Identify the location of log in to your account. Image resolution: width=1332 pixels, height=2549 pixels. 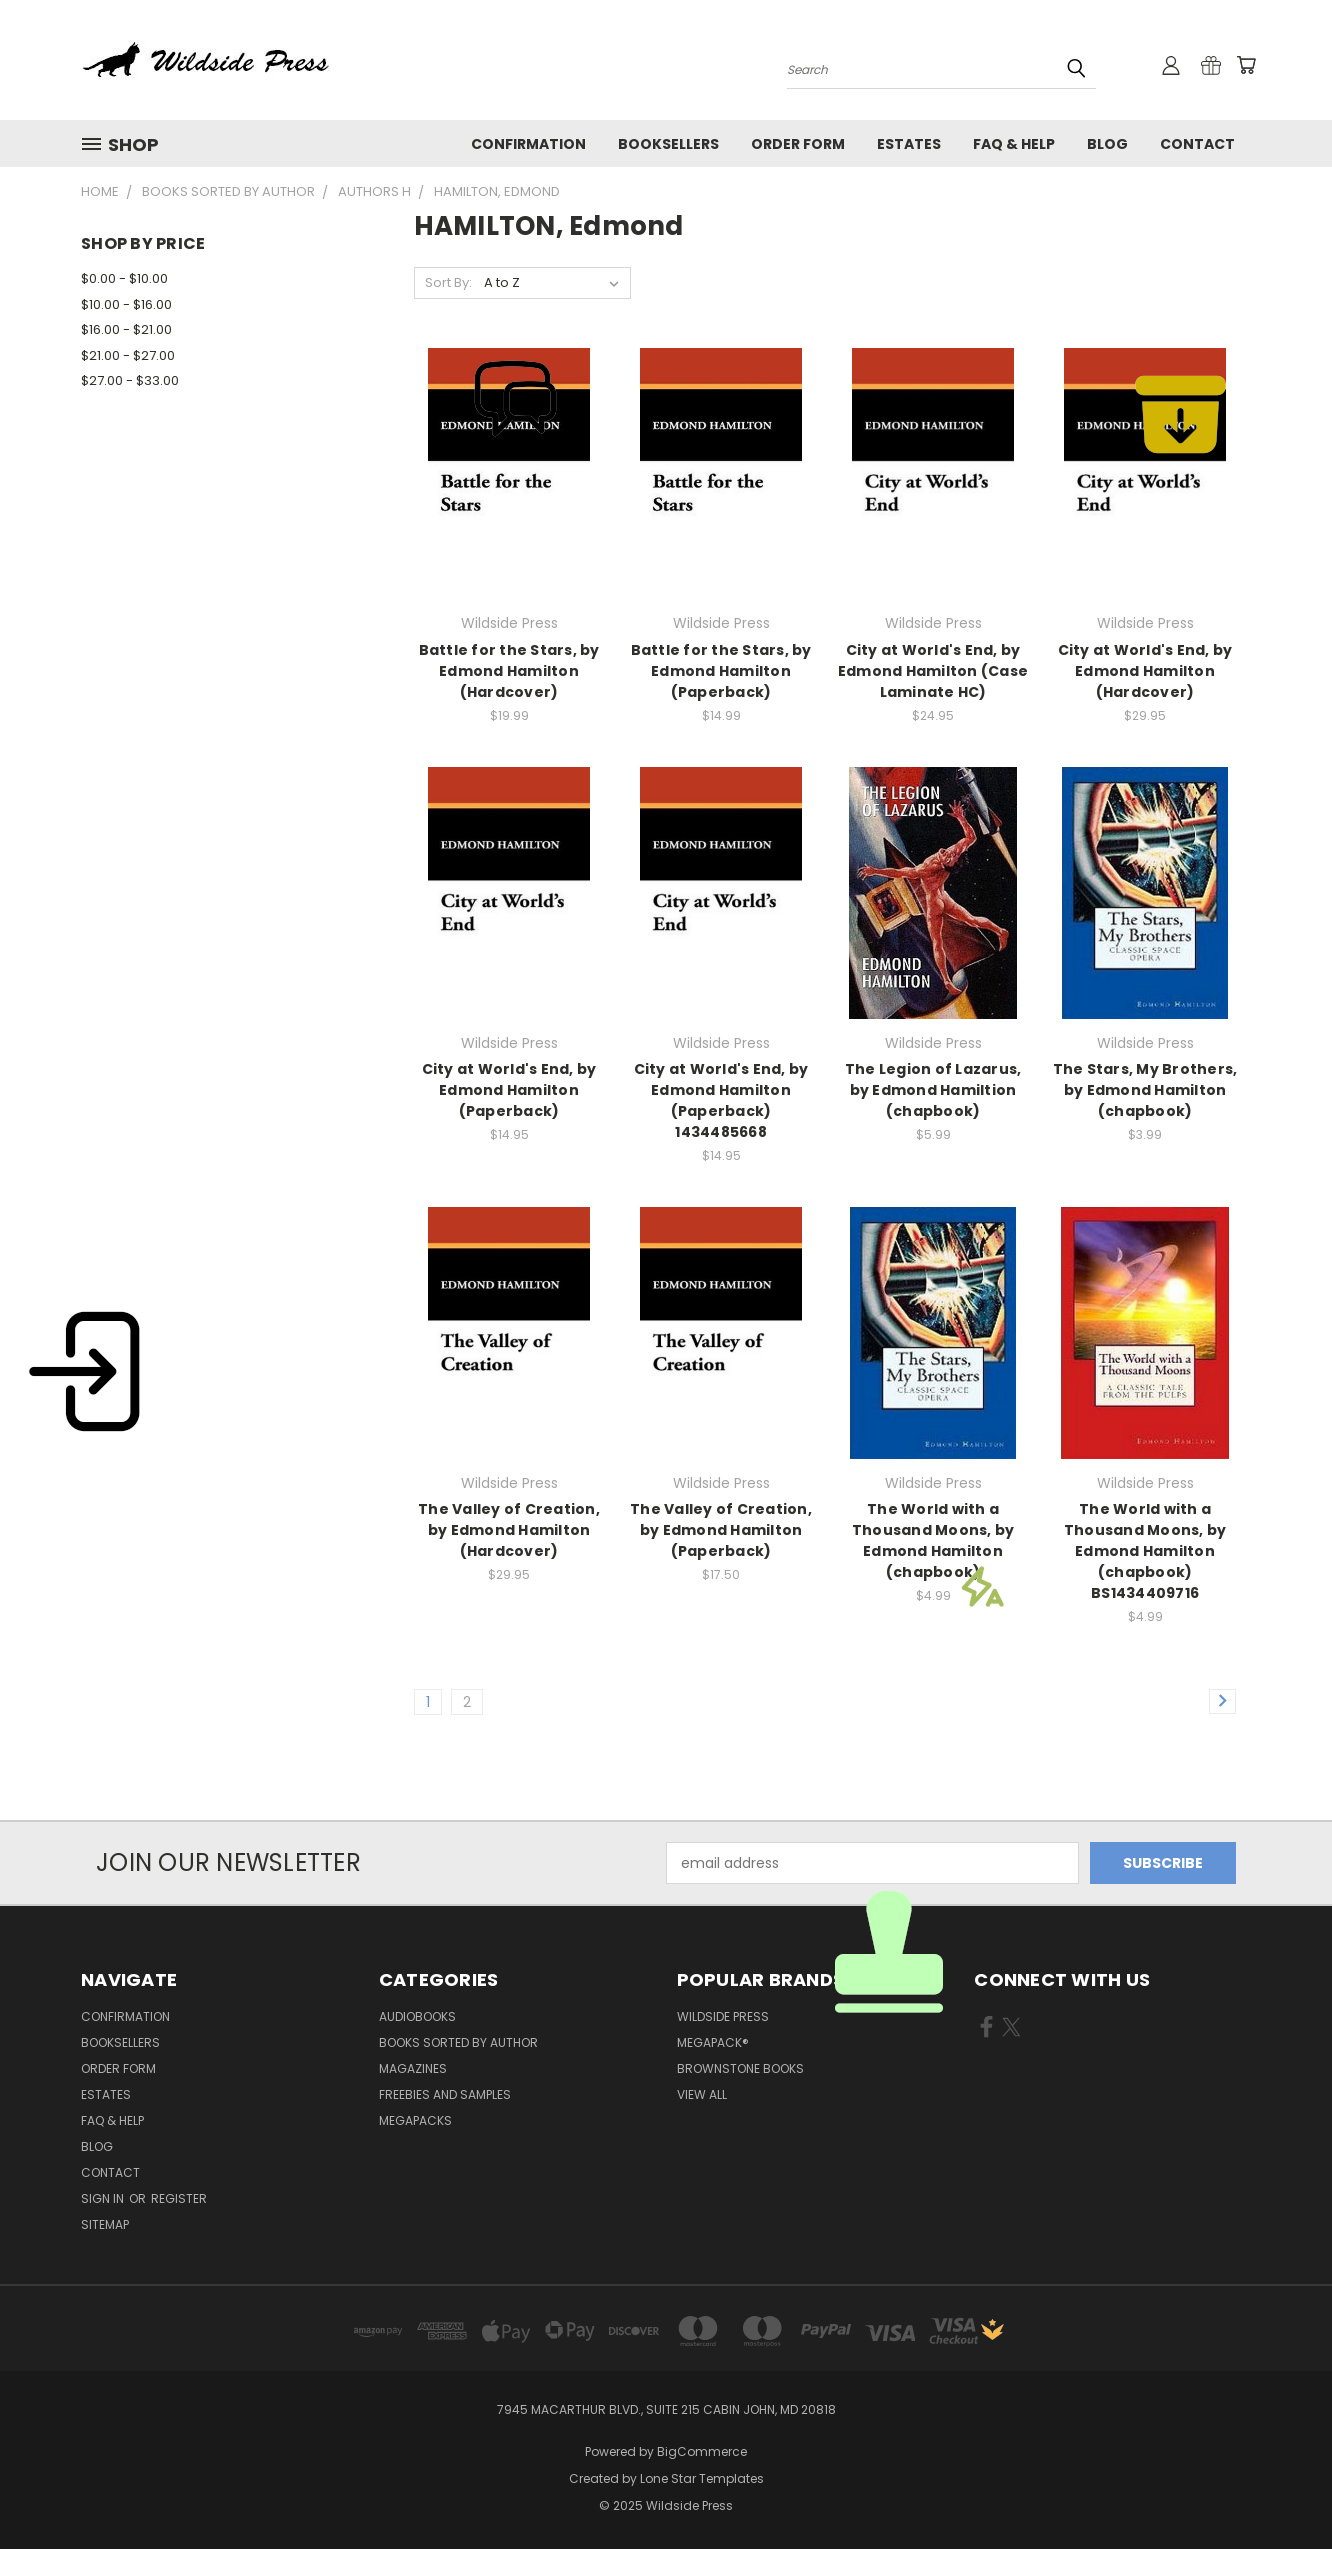
(93, 1371).